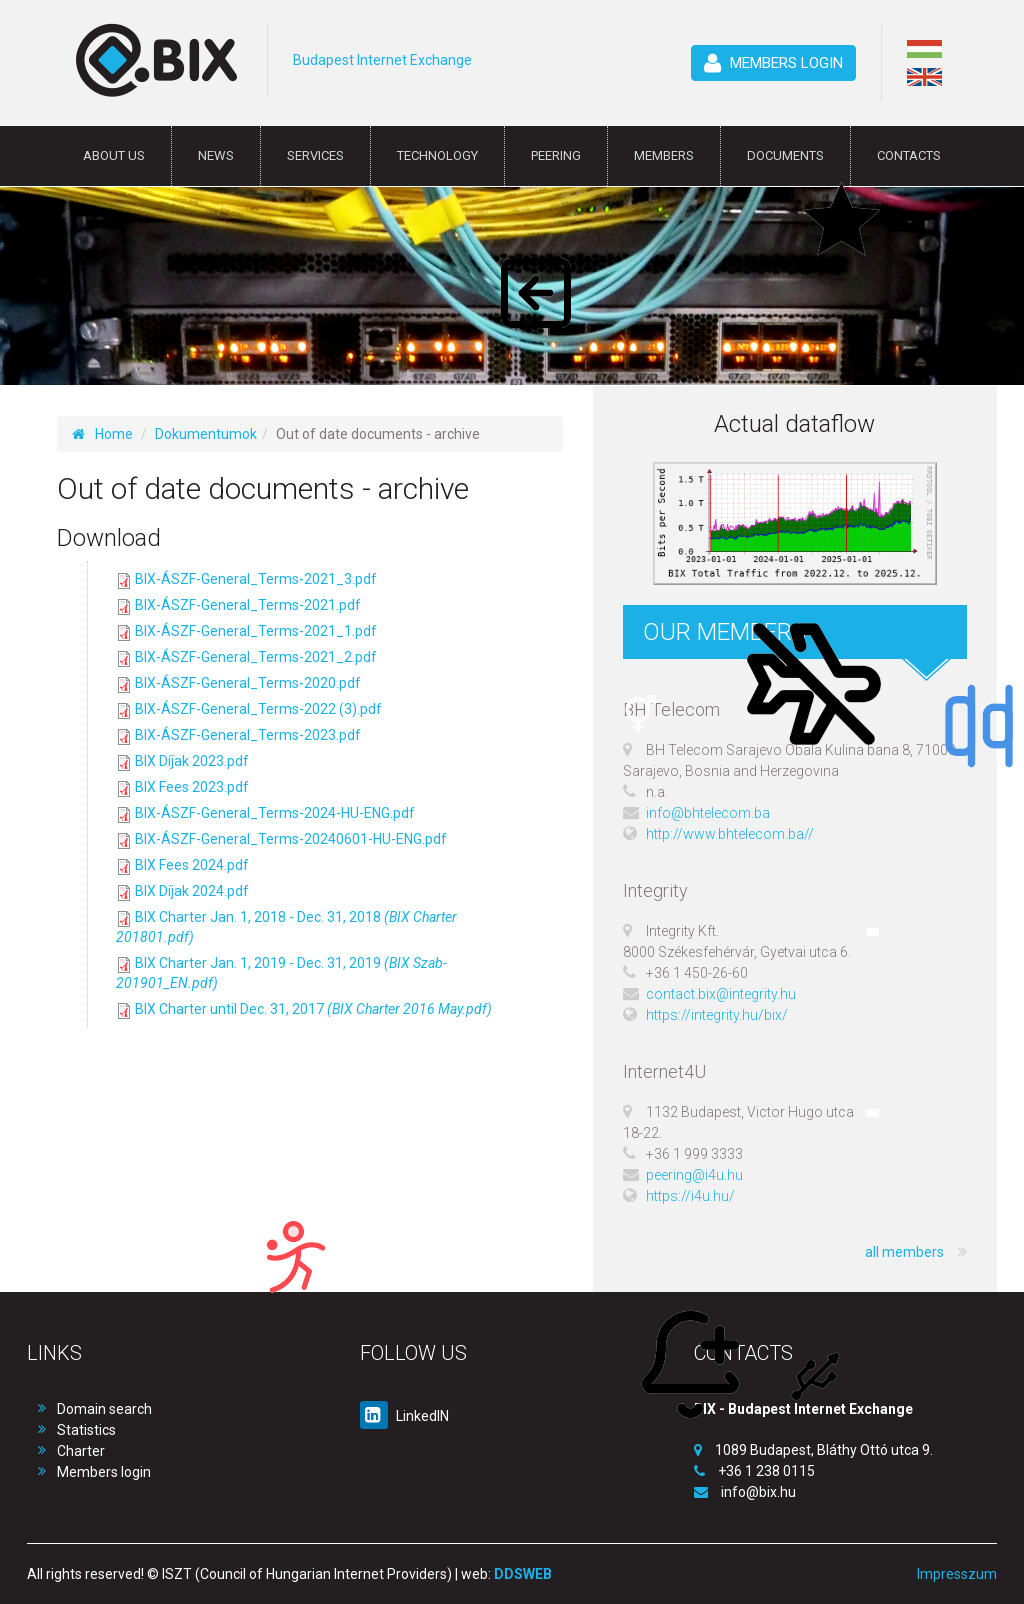 The height and width of the screenshot is (1604, 1024). Describe the element at coordinates (841, 220) in the screenshot. I see `add item to favorites` at that location.